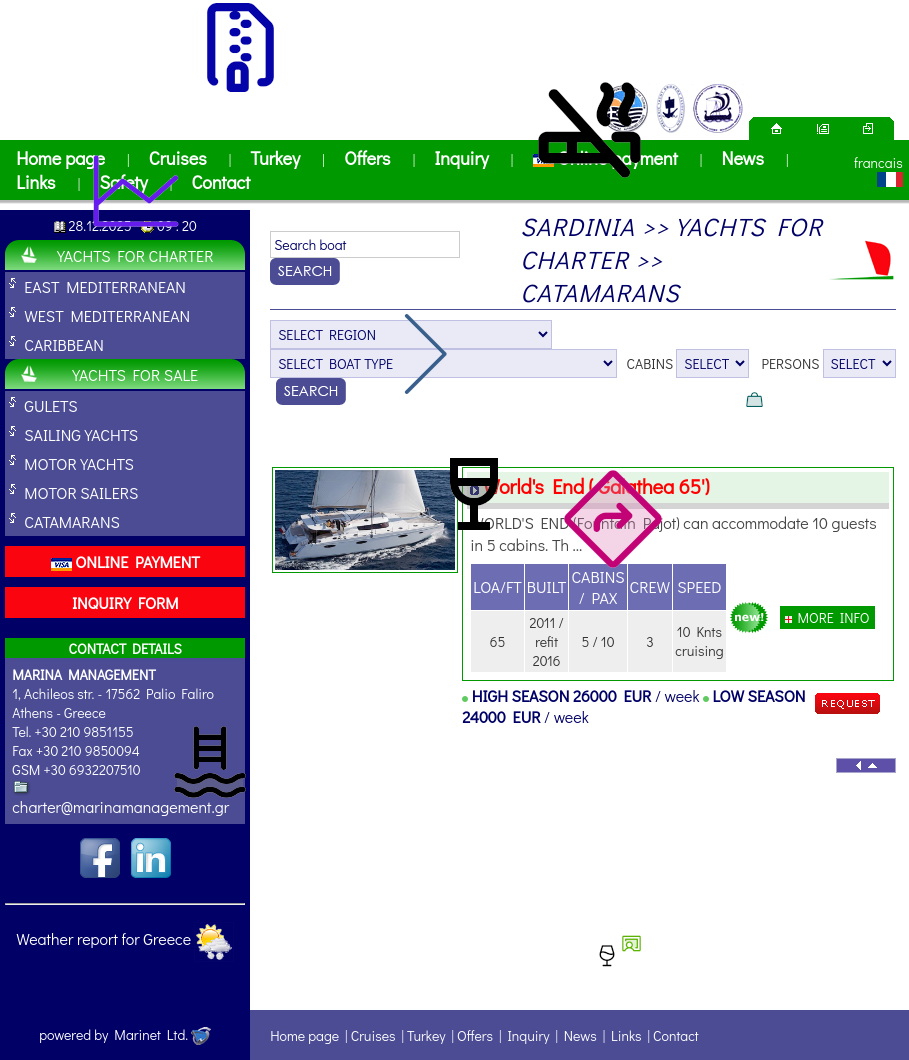 This screenshot has width=909, height=1060. What do you see at coordinates (240, 47) in the screenshot?
I see `view or open a compressed zip file` at bounding box center [240, 47].